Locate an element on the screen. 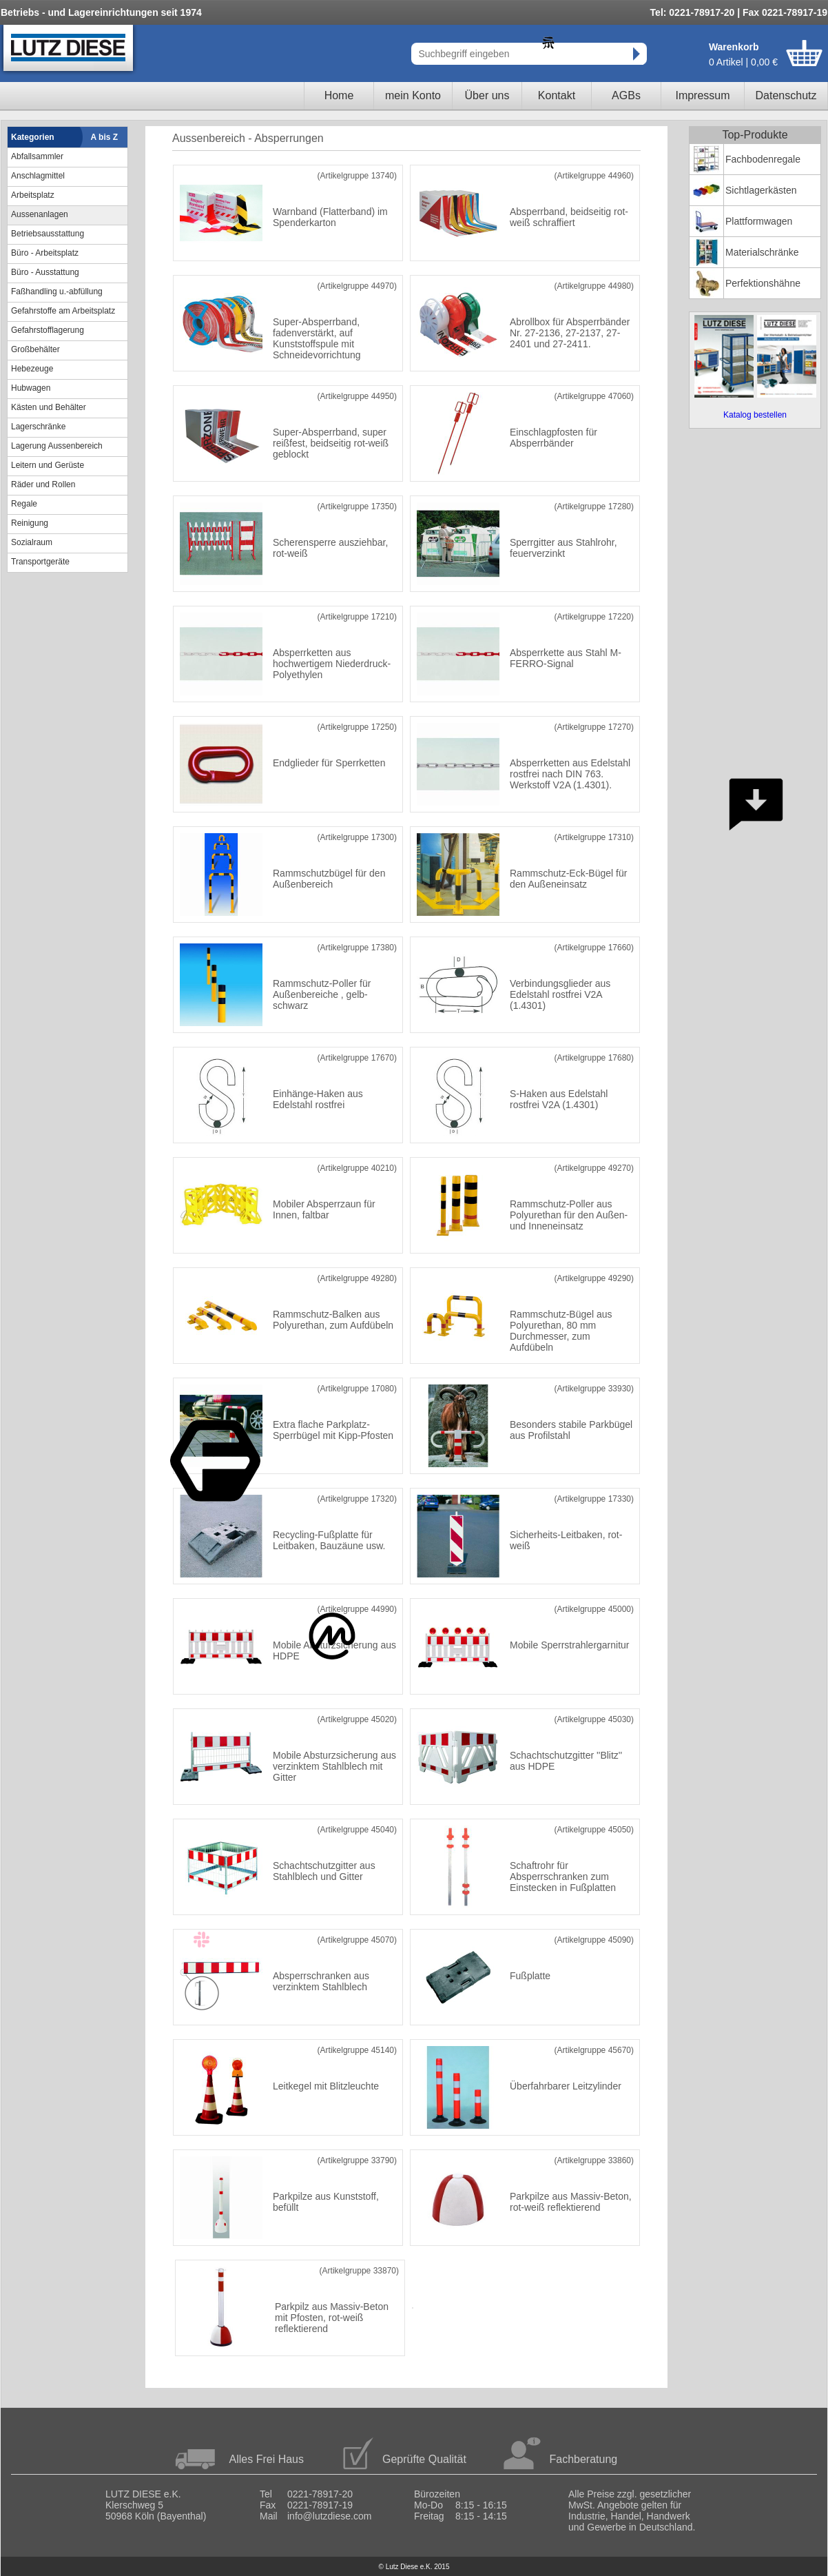  download chat history is located at coordinates (756, 802).